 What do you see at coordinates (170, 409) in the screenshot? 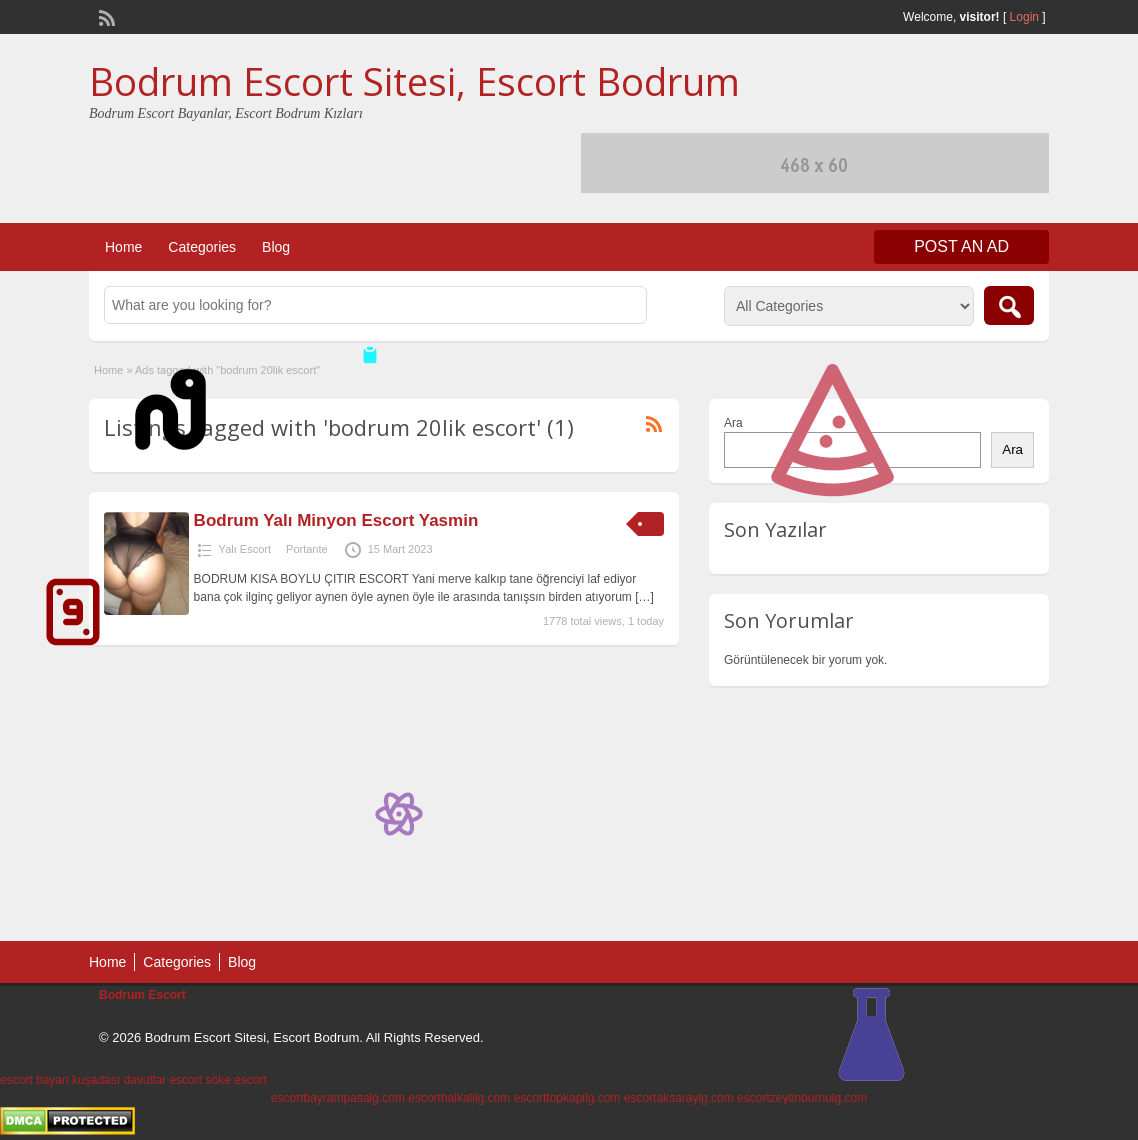
I see `indicates malware or security threat detected` at bounding box center [170, 409].